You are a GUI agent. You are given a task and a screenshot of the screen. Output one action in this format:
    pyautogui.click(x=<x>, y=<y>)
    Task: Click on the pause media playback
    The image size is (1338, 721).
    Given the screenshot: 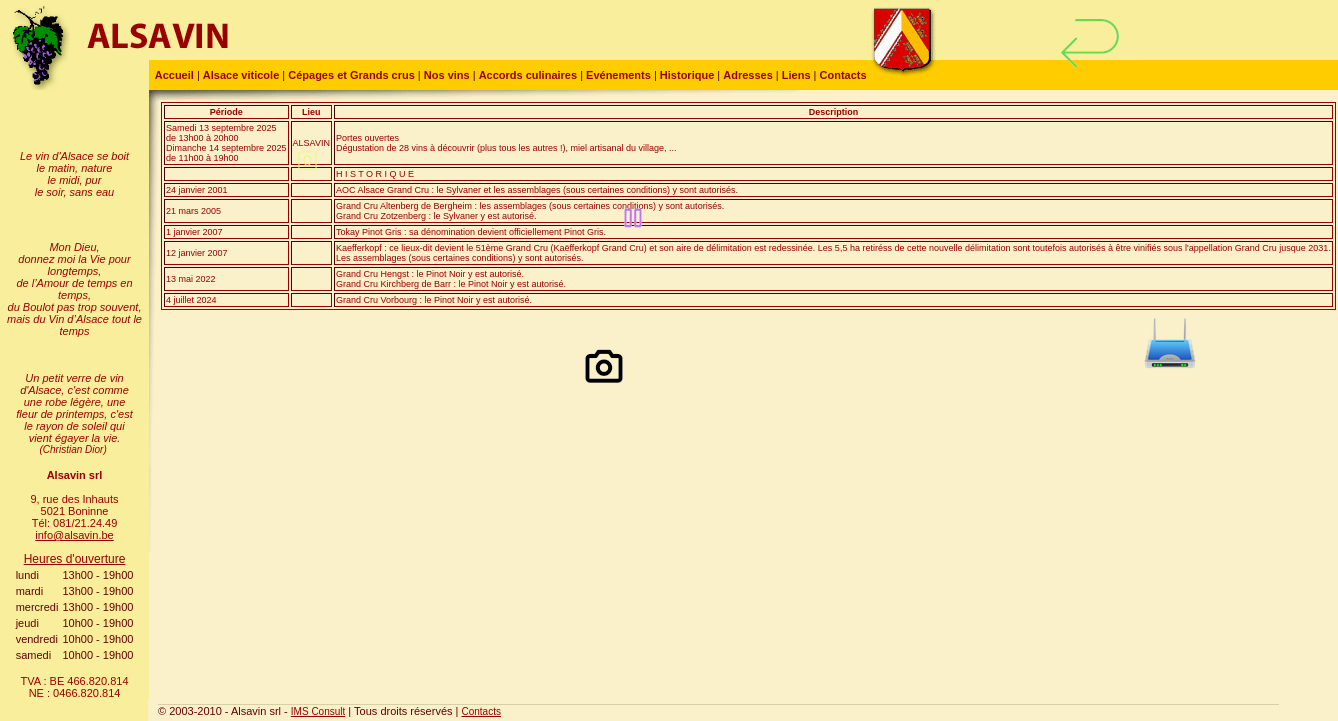 What is the action you would take?
    pyautogui.click(x=633, y=218)
    